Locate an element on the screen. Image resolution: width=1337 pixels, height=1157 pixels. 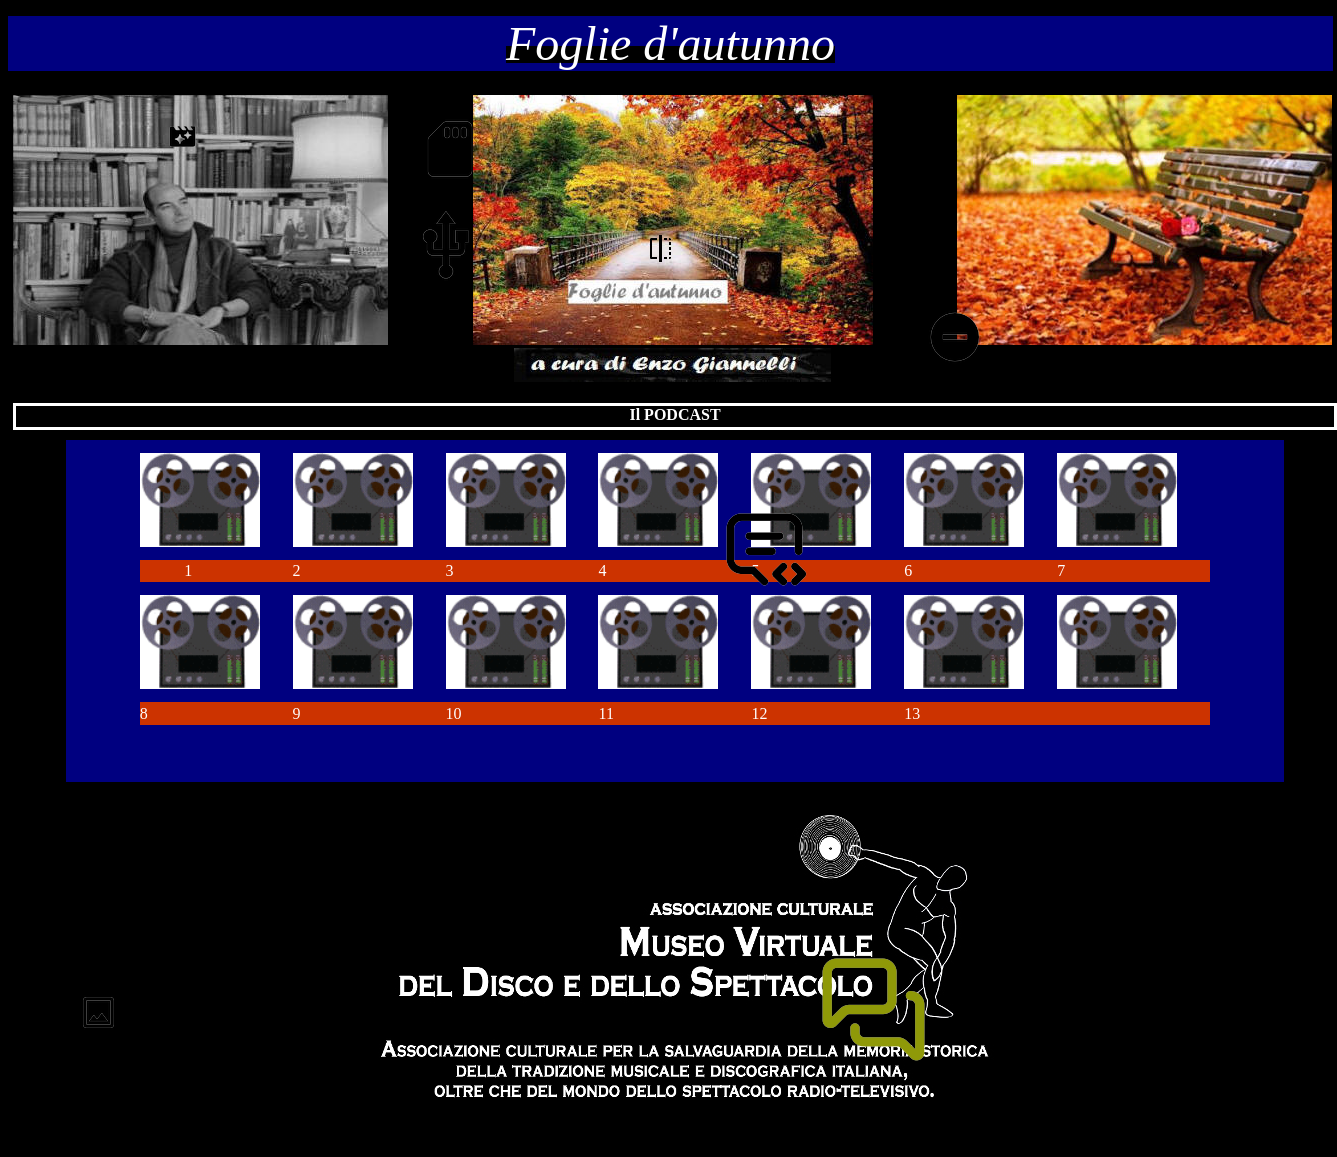
view code snippets in messages is located at coordinates (764, 547).